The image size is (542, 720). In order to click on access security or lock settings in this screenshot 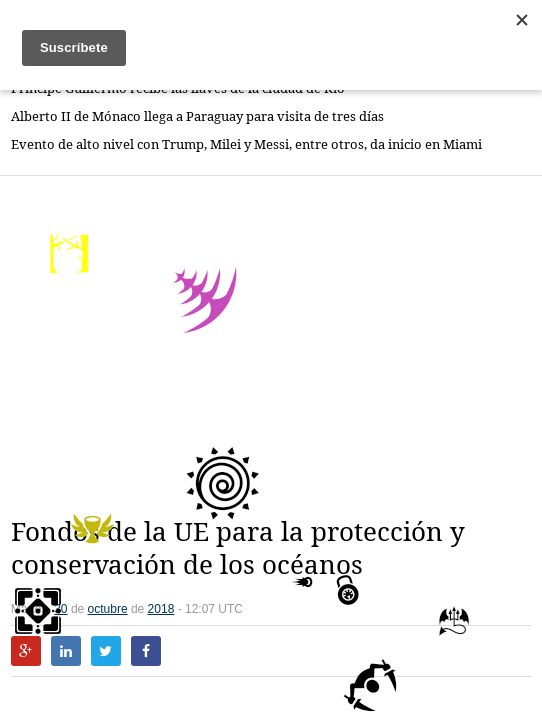, I will do `click(347, 590)`.